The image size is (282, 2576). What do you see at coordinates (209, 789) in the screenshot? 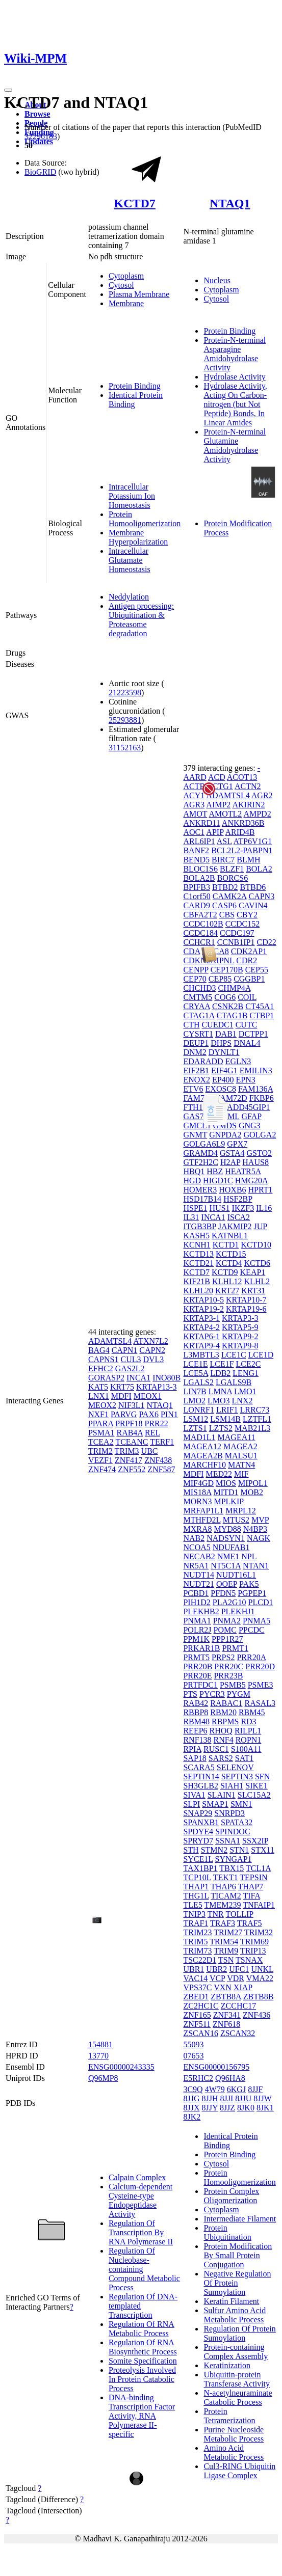
I see `delete an email message` at bounding box center [209, 789].